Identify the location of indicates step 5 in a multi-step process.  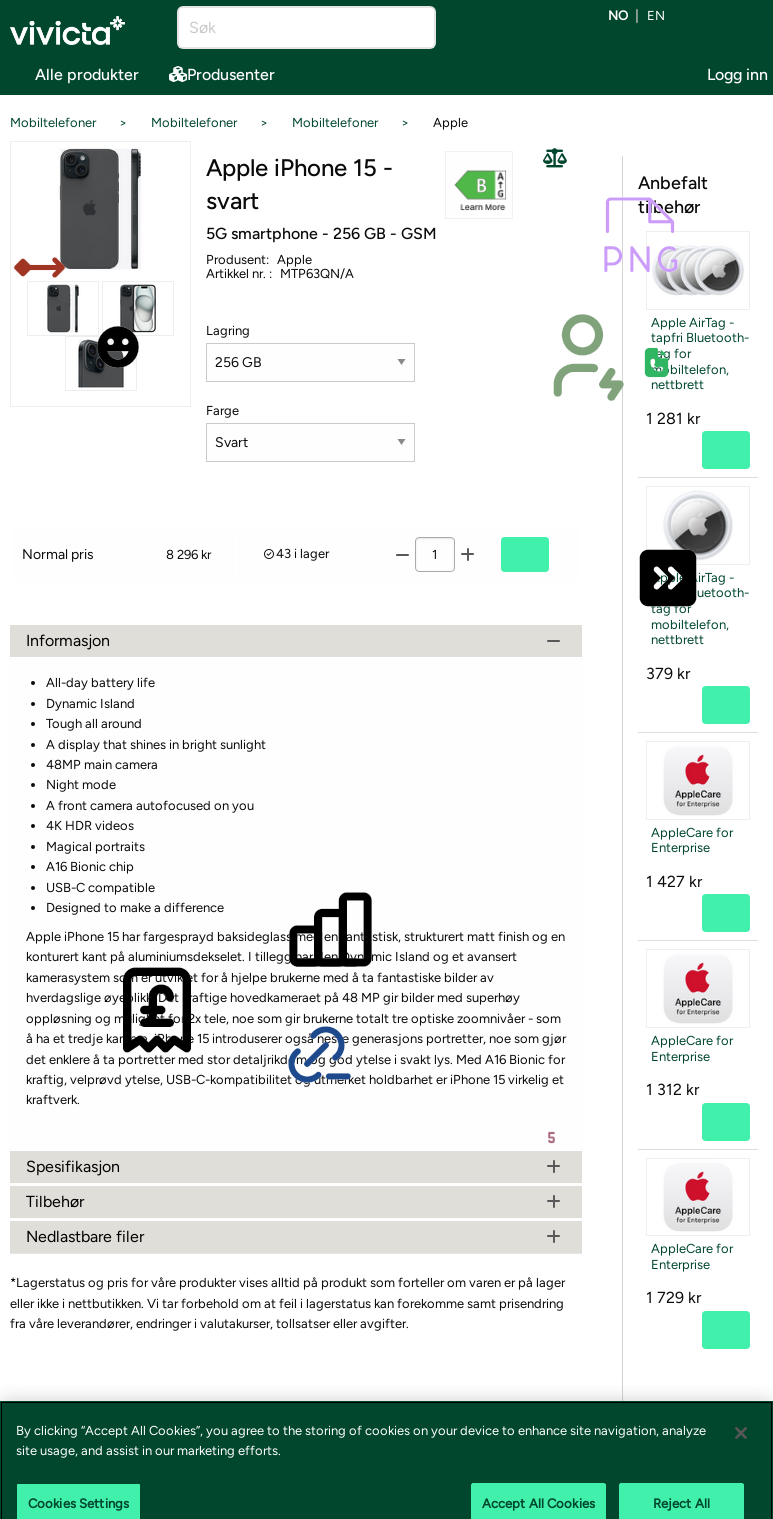
(551, 1137).